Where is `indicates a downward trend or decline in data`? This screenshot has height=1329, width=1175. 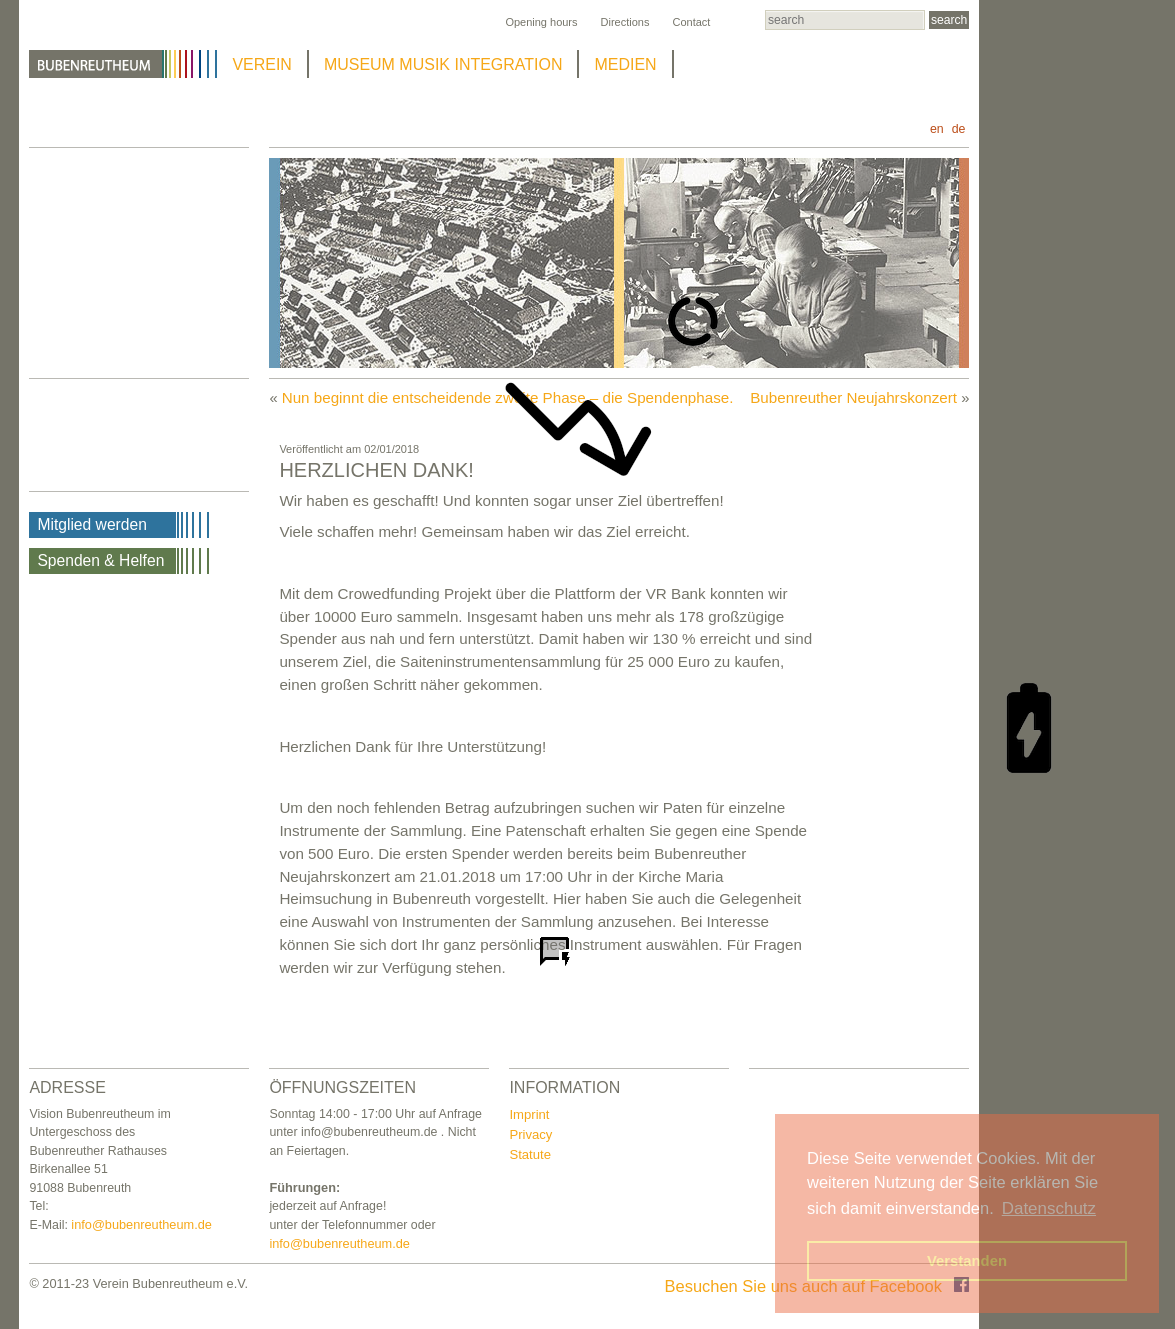 indicates a downward trend or decline in data is located at coordinates (579, 430).